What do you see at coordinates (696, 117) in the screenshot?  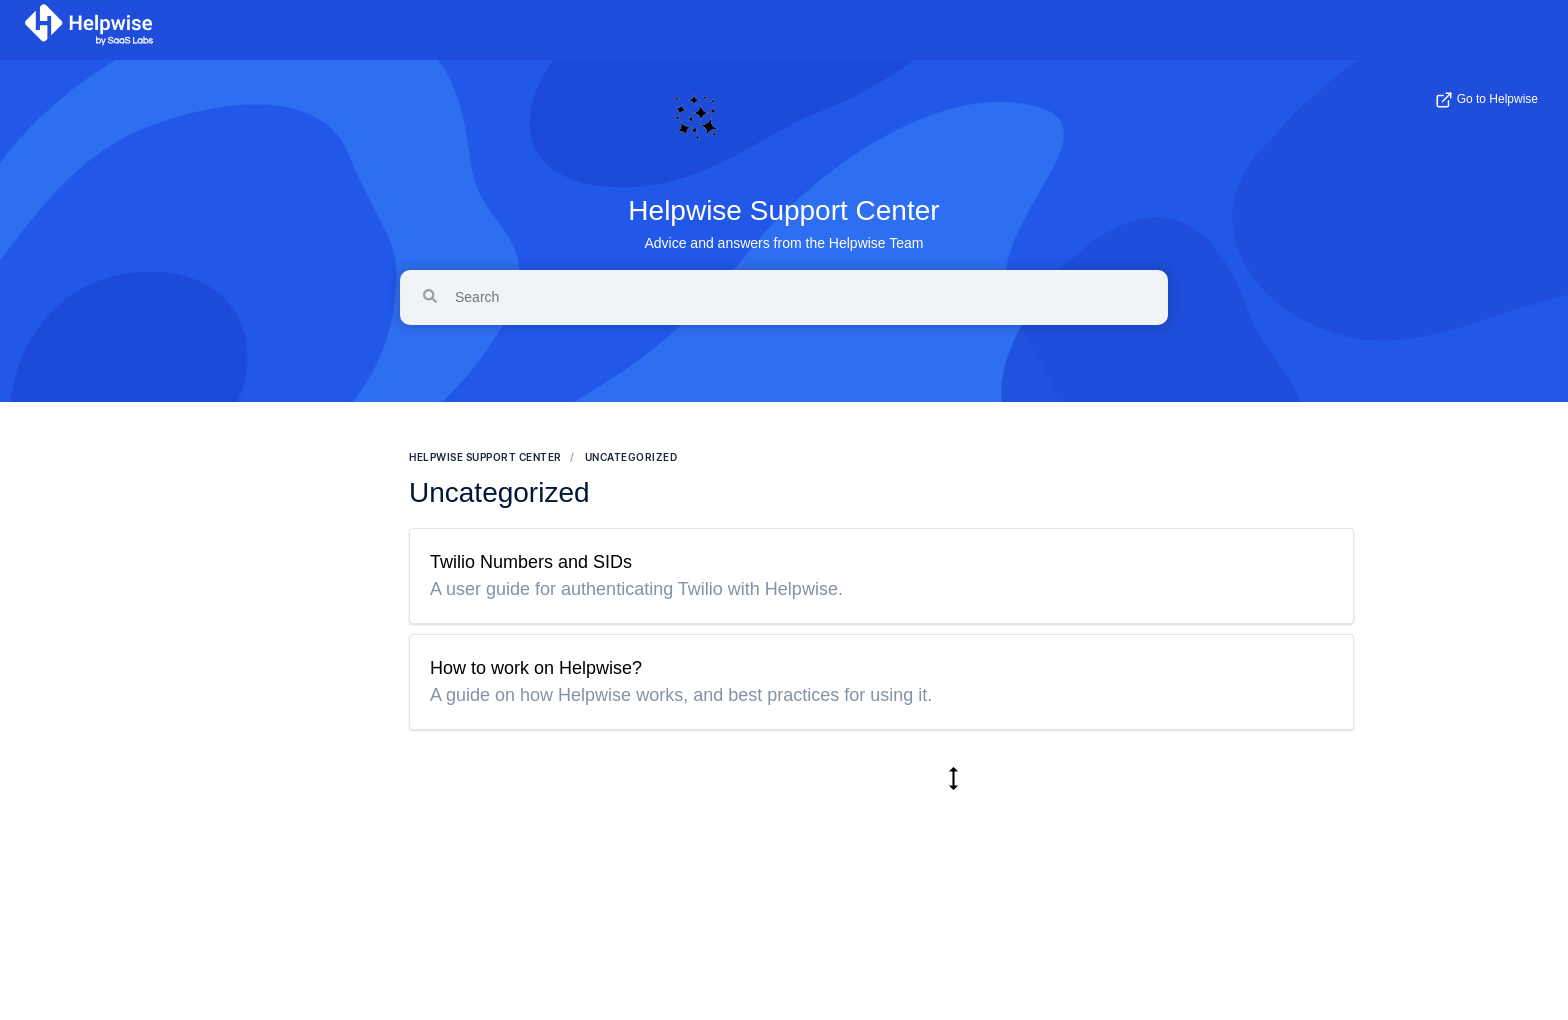 I see `indicates magic or special ability activation` at bounding box center [696, 117].